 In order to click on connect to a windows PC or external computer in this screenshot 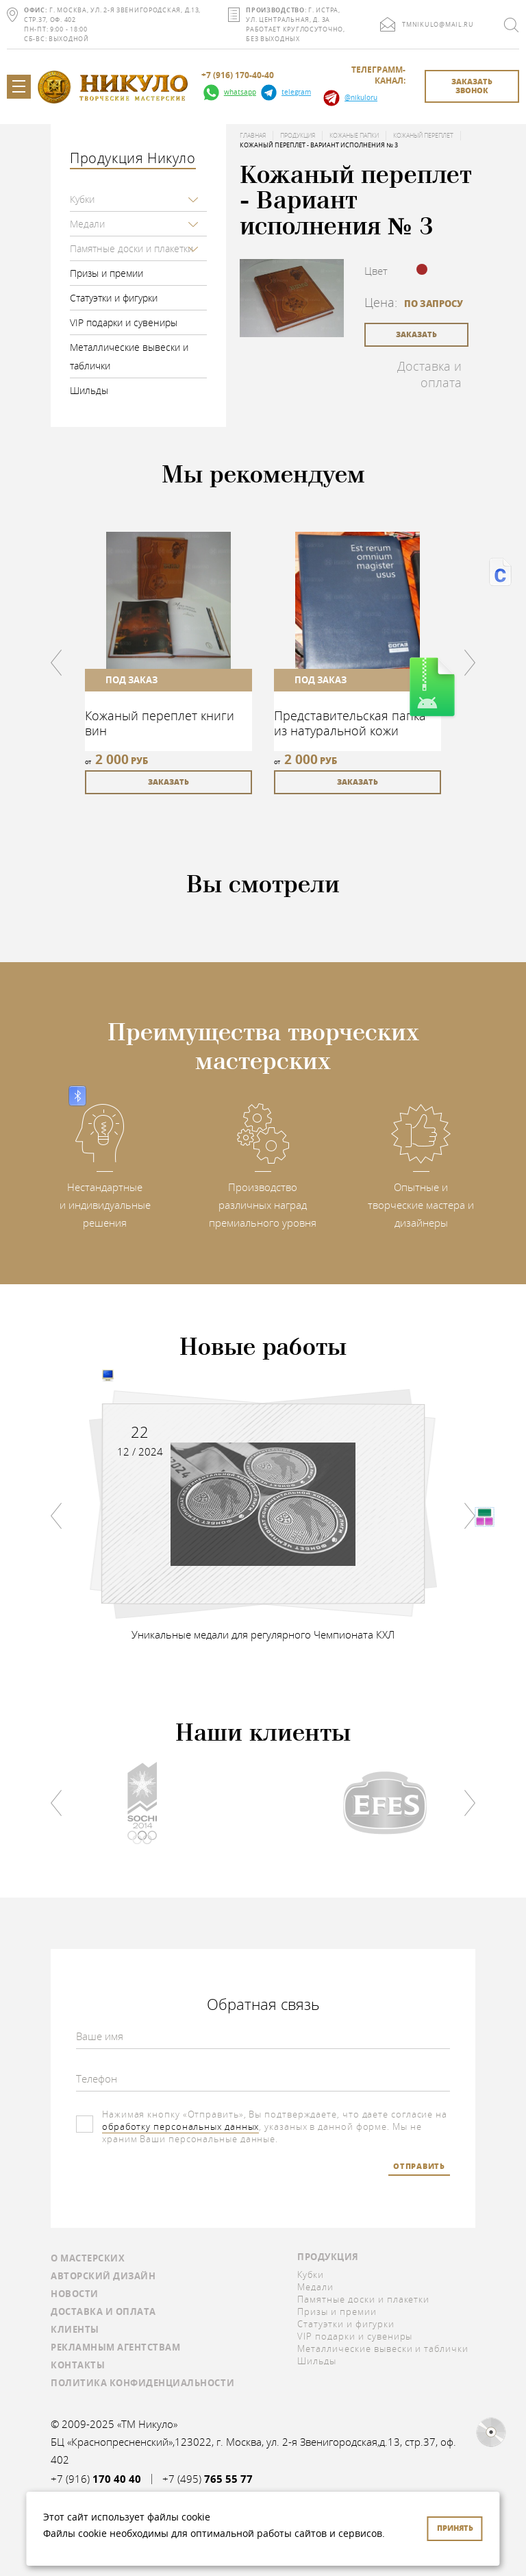, I will do `click(108, 1375)`.